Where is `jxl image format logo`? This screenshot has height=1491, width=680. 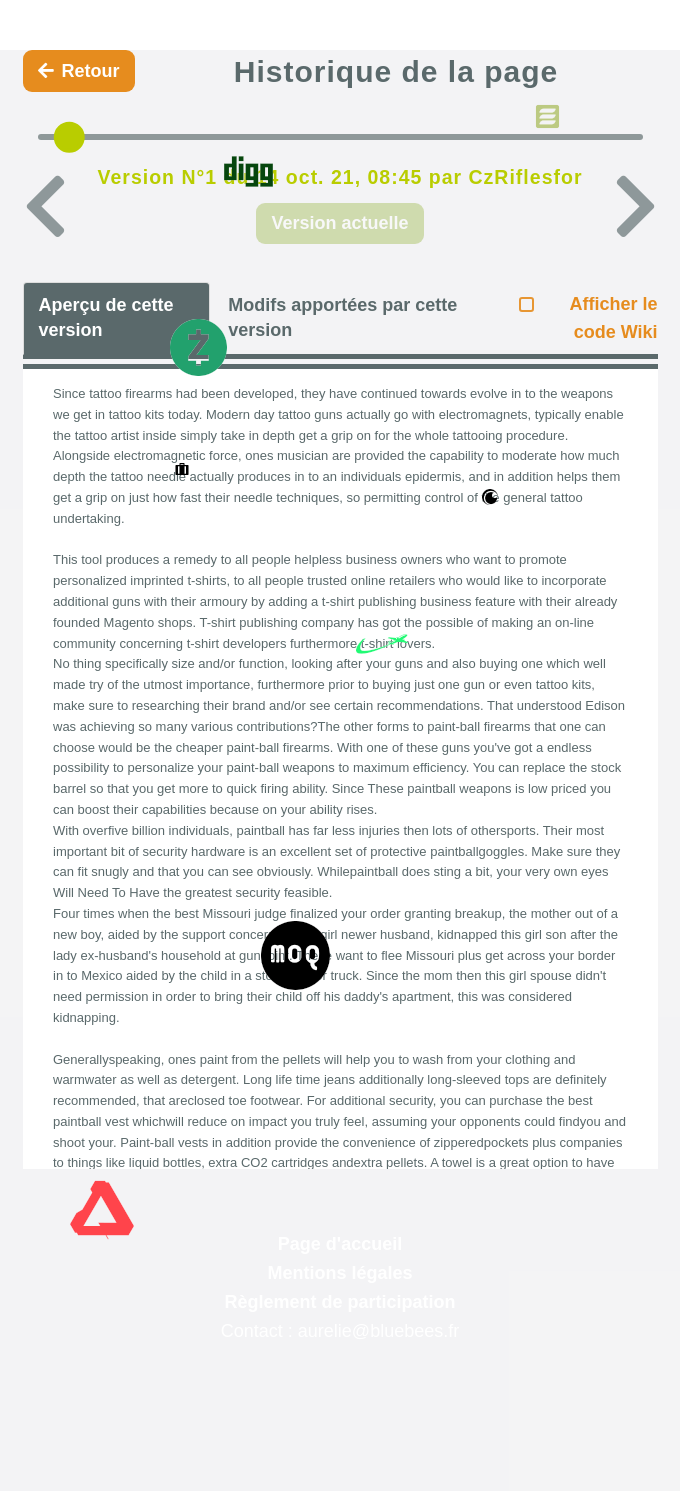 jxl image format logo is located at coordinates (547, 116).